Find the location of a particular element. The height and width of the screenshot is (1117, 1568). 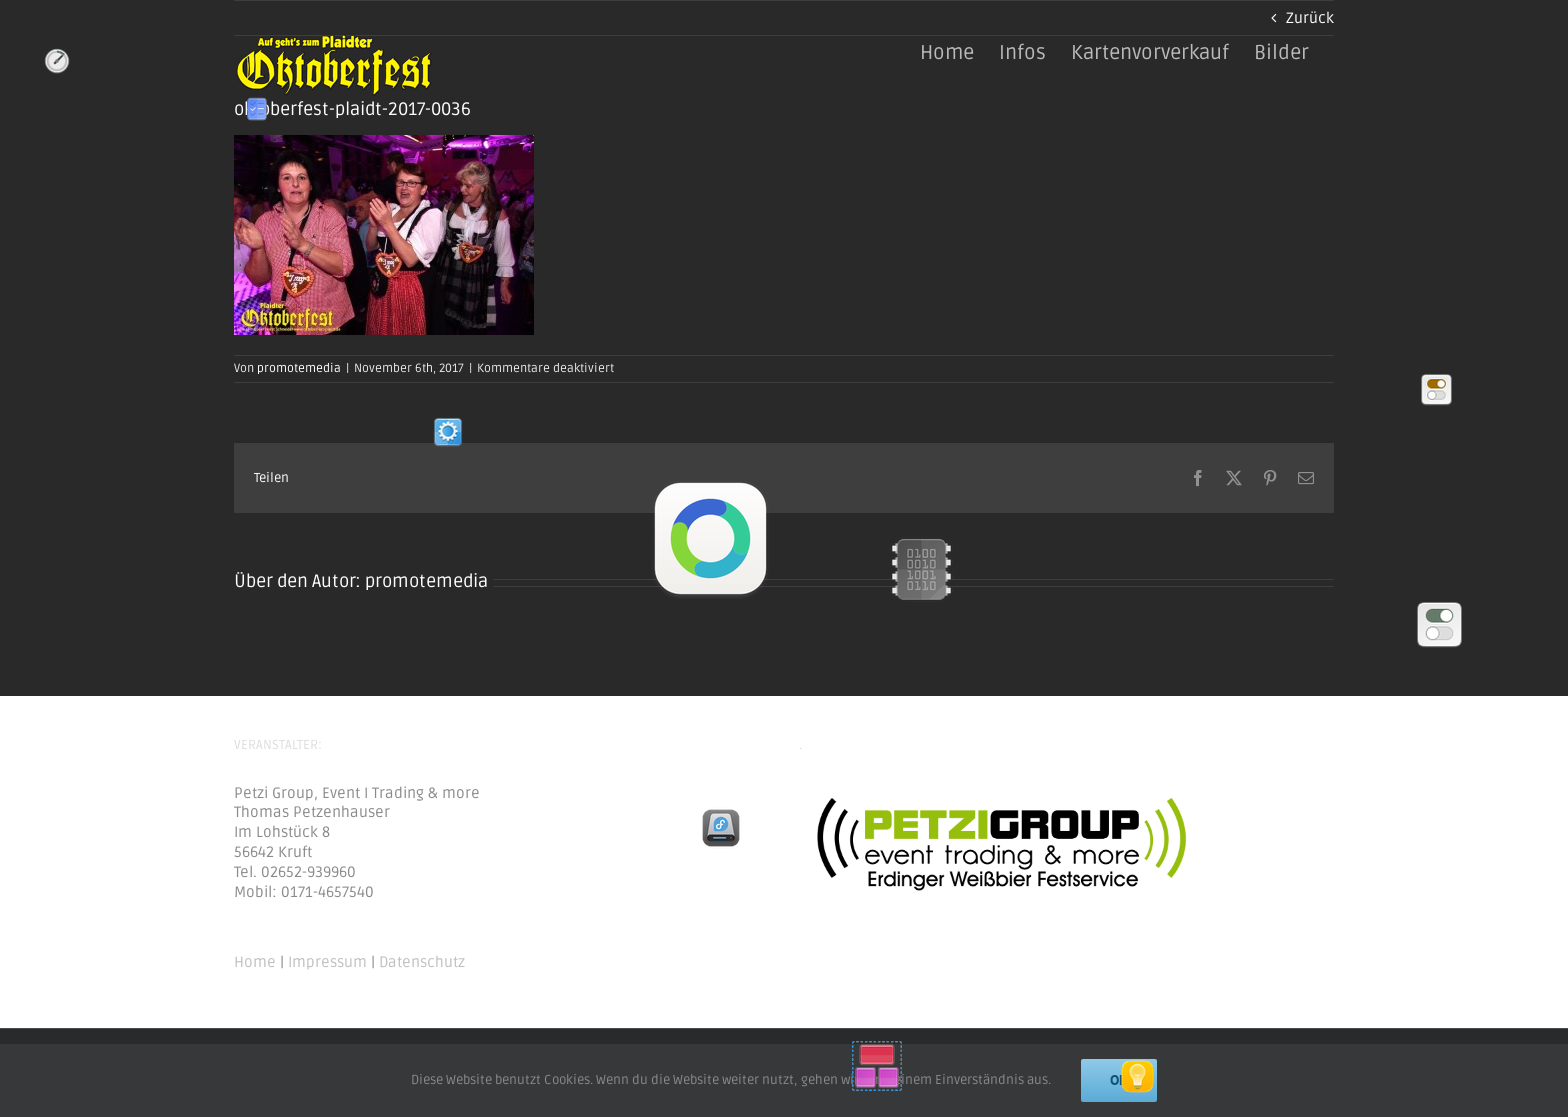

open synergy app for keyboard and mouse sharing is located at coordinates (710, 538).